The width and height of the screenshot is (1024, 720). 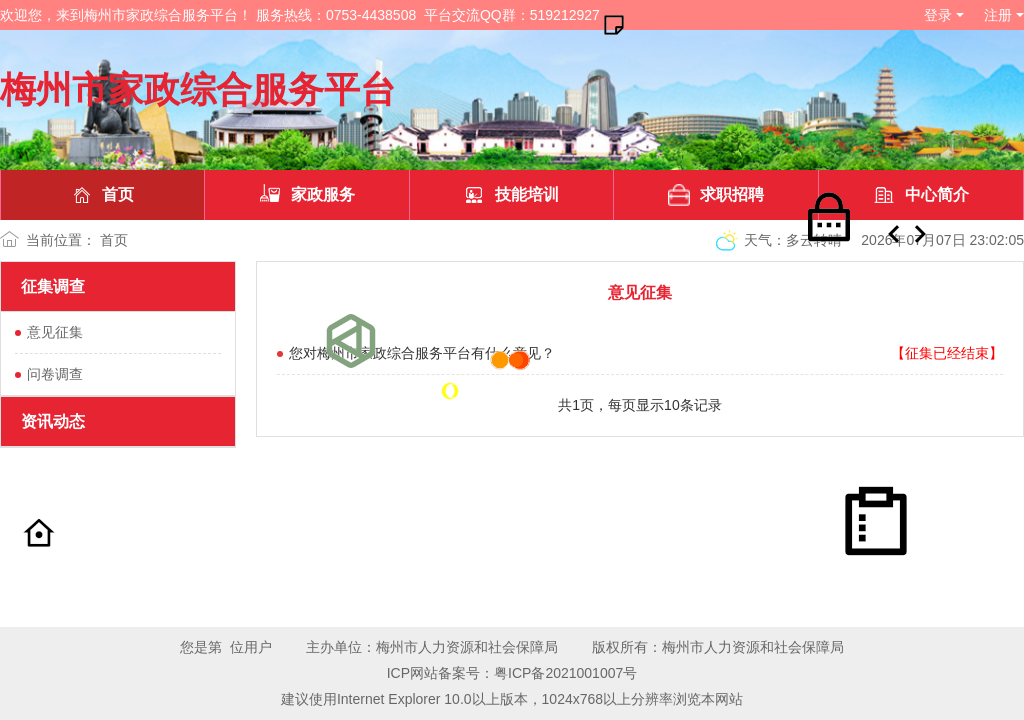 I want to click on access survey or feedback form, so click(x=876, y=521).